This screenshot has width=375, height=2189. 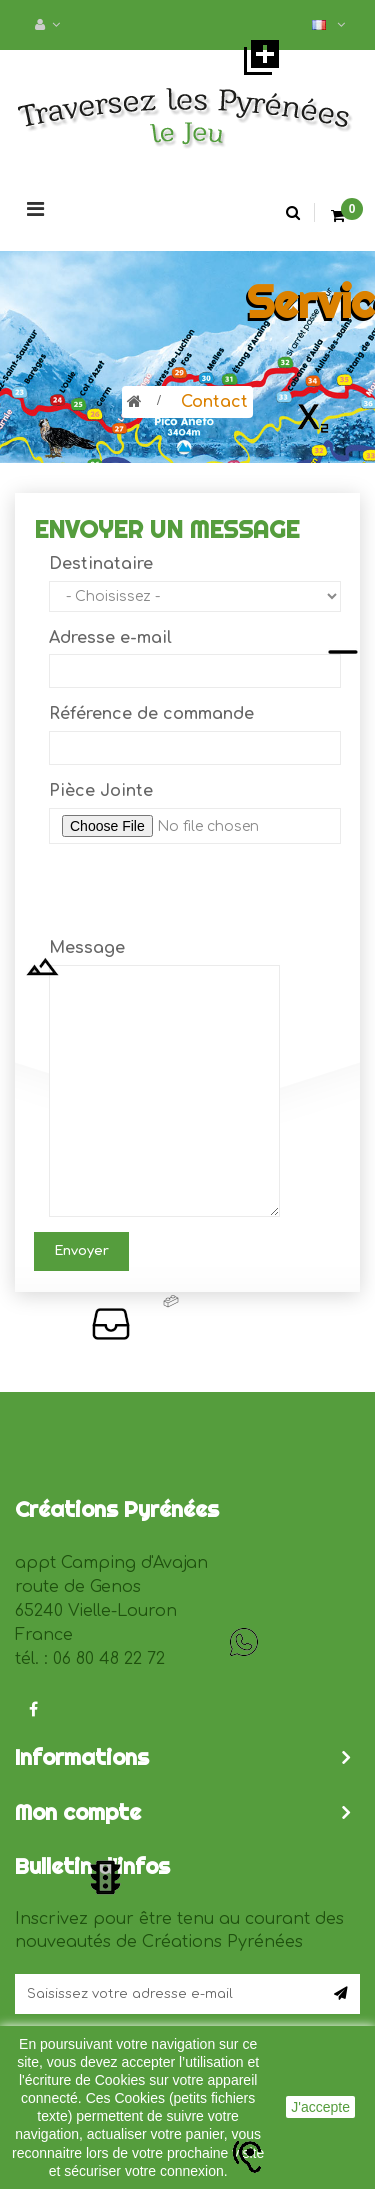 What do you see at coordinates (42, 966) in the screenshot?
I see `switch to terrain map view` at bounding box center [42, 966].